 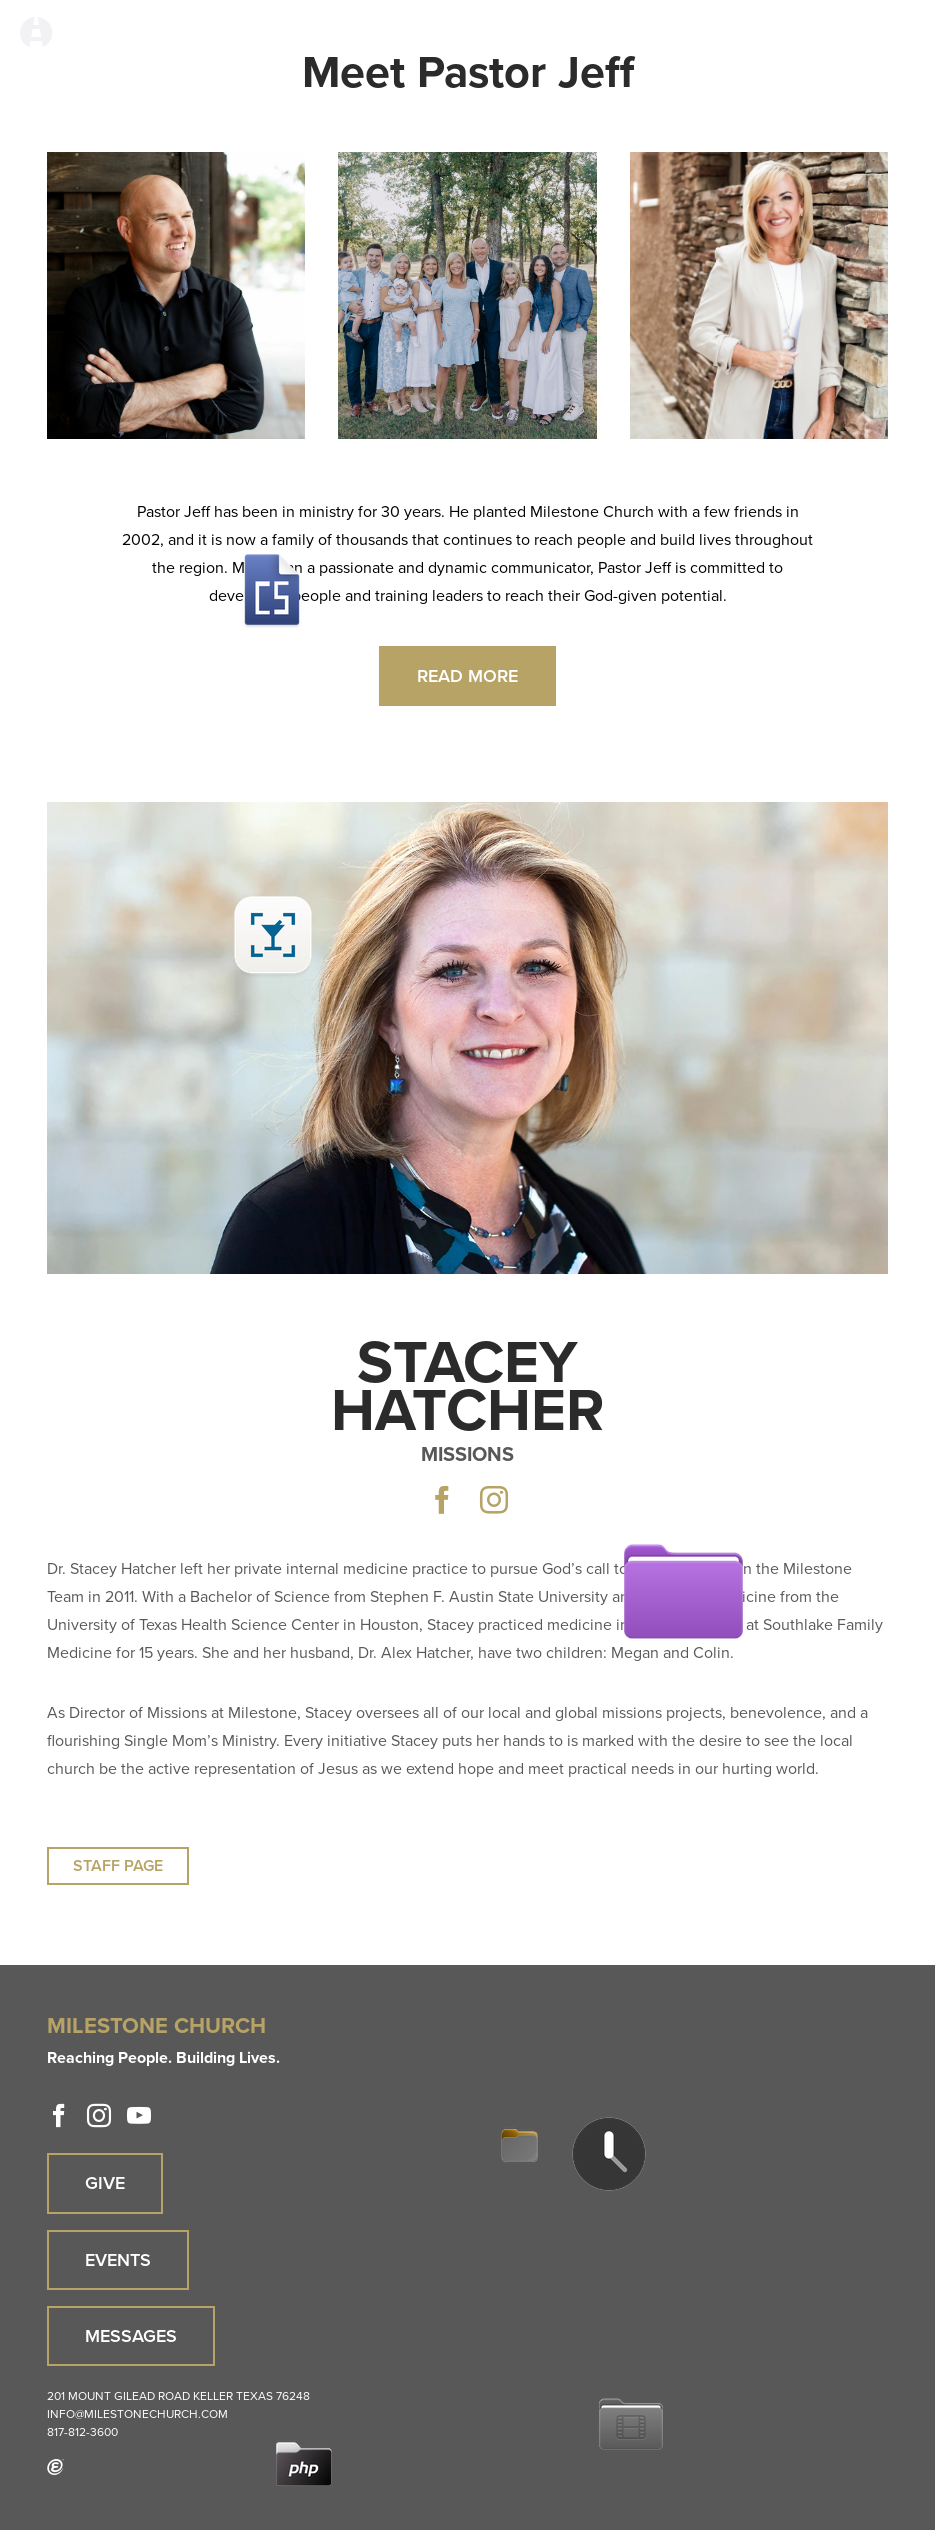 I want to click on open nomacs image viewer, so click(x=273, y=935).